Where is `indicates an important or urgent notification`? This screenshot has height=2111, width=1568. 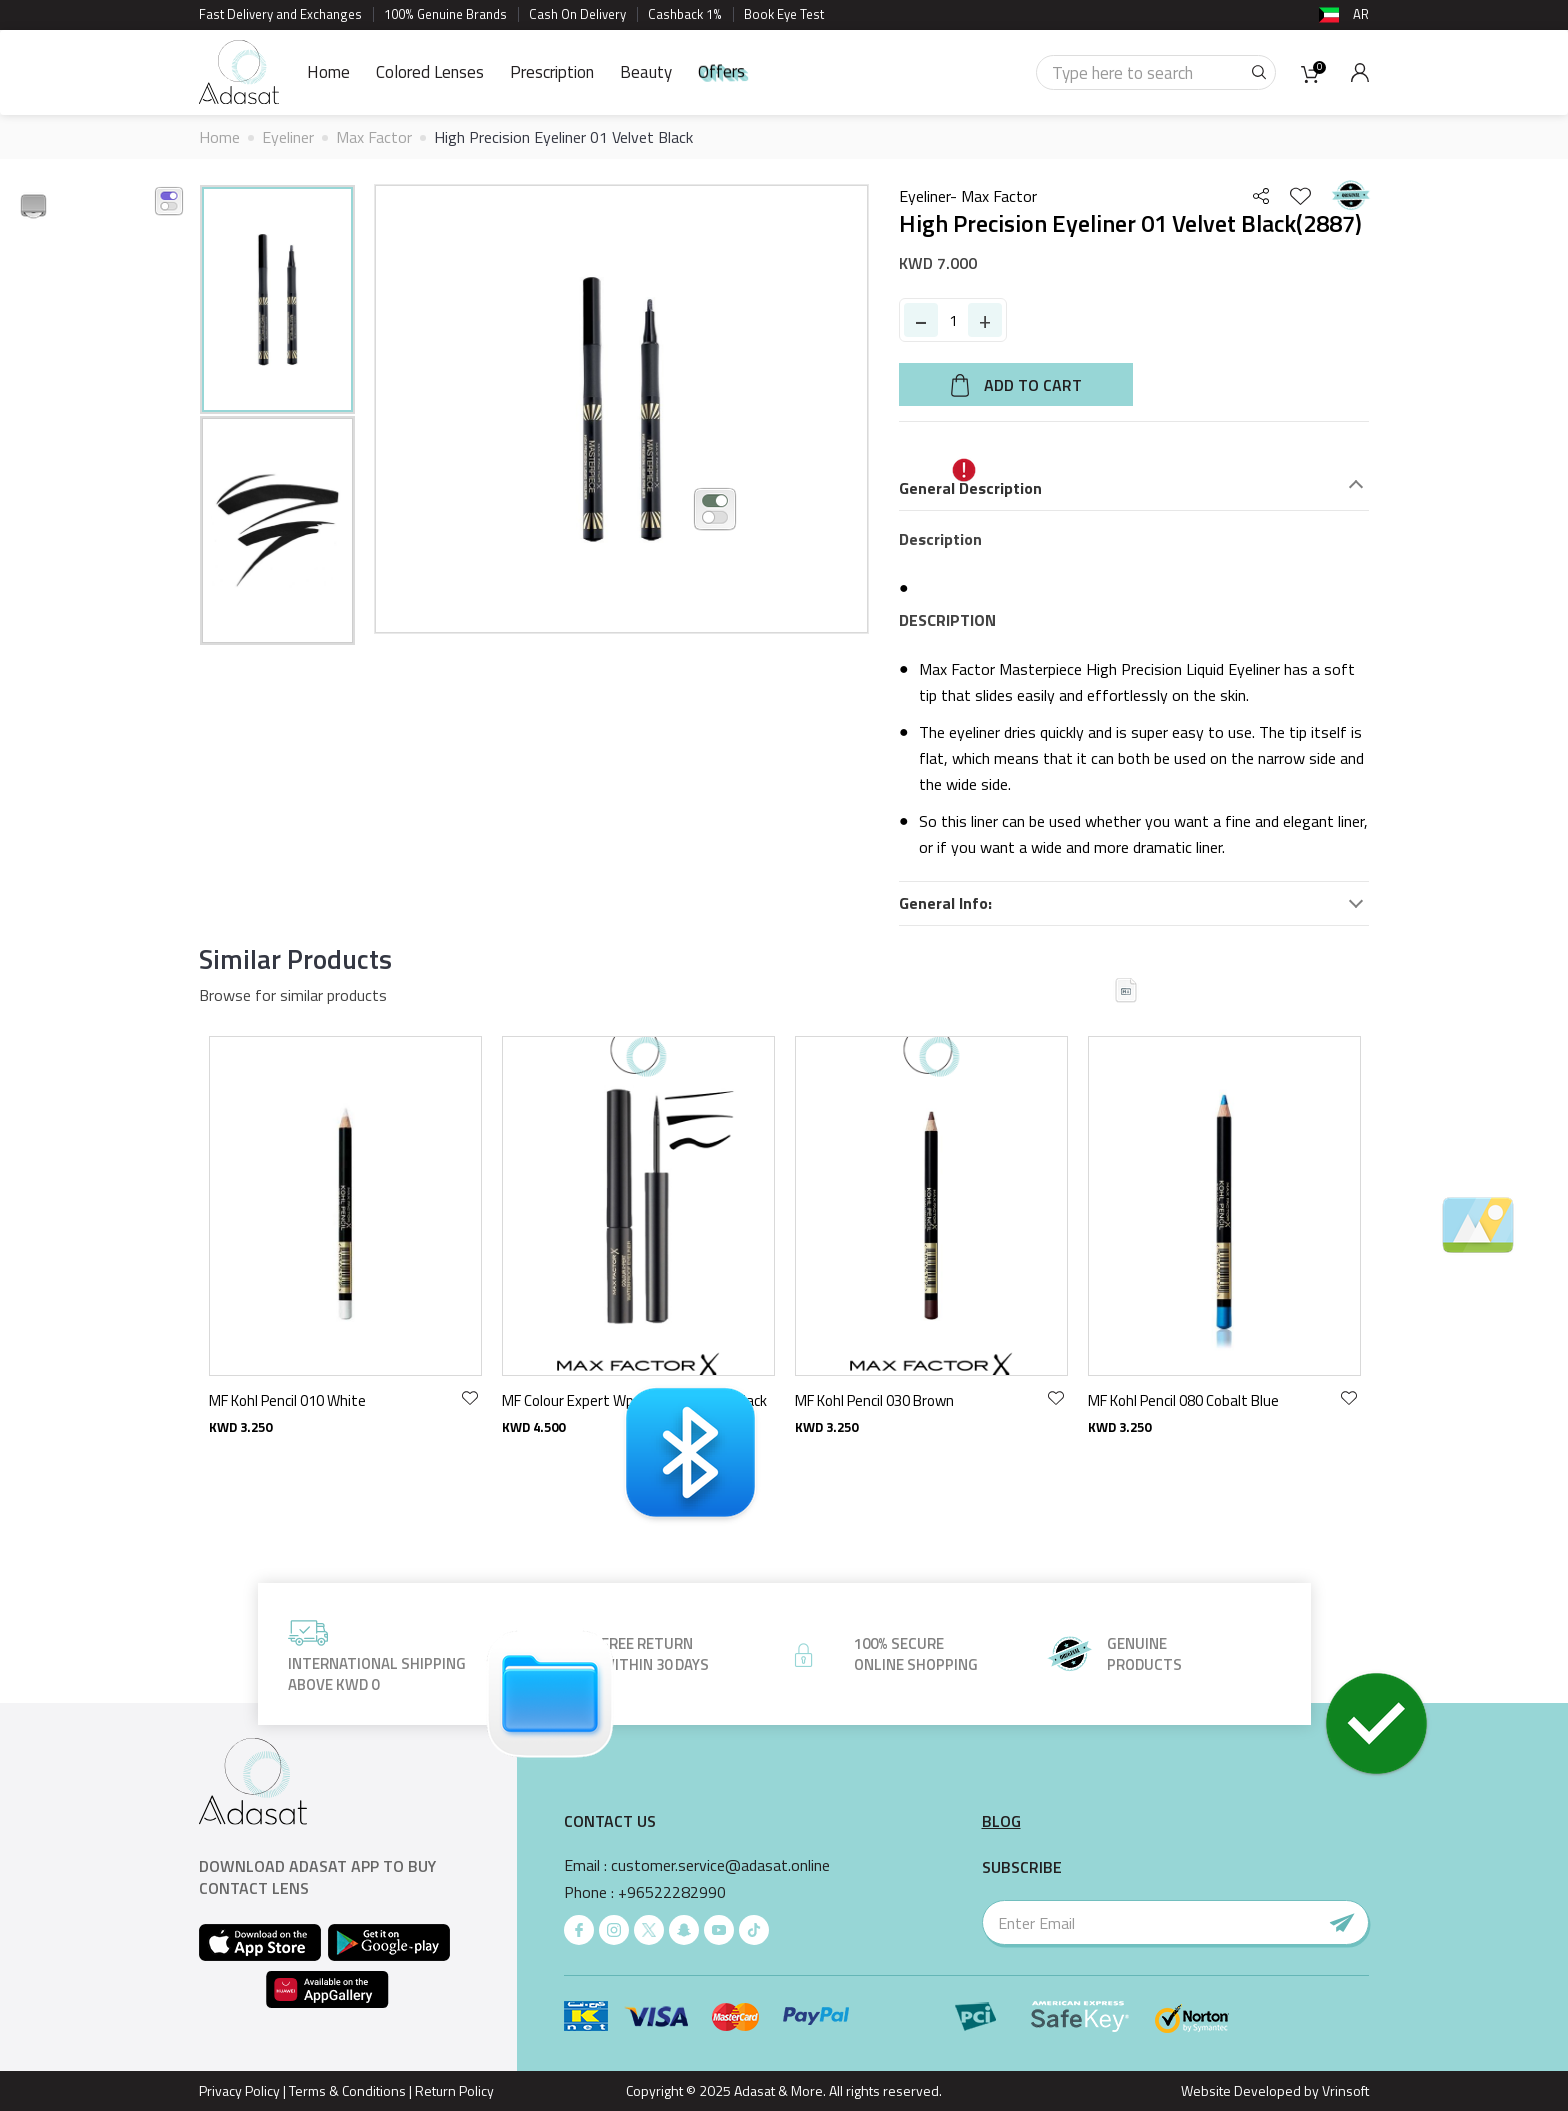
indicates an important or urgent notification is located at coordinates (964, 470).